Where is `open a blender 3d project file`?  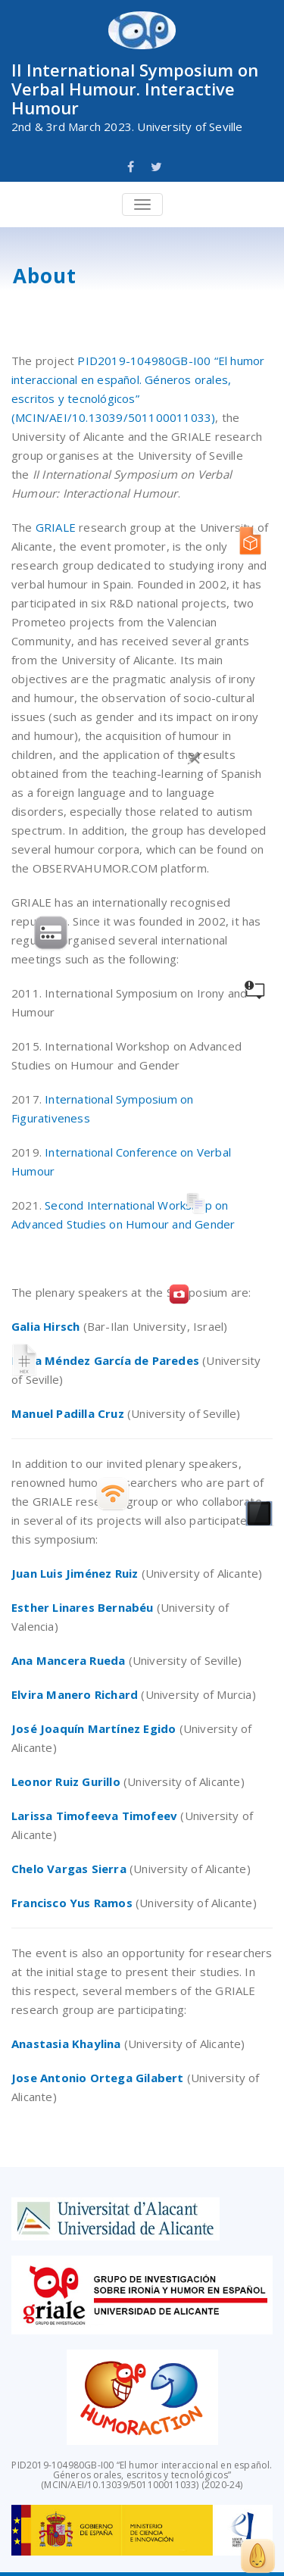 open a blender 3d project file is located at coordinates (250, 541).